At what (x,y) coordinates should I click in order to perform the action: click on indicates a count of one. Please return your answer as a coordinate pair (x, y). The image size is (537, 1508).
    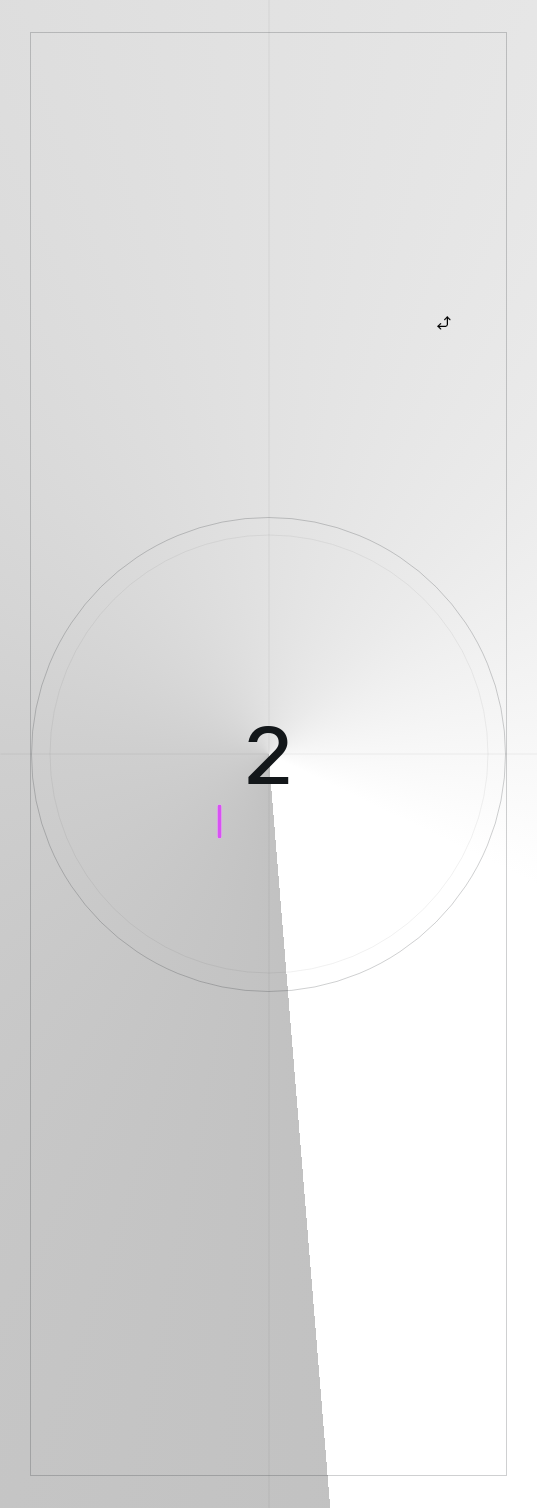
    Looking at the image, I should click on (219, 821).